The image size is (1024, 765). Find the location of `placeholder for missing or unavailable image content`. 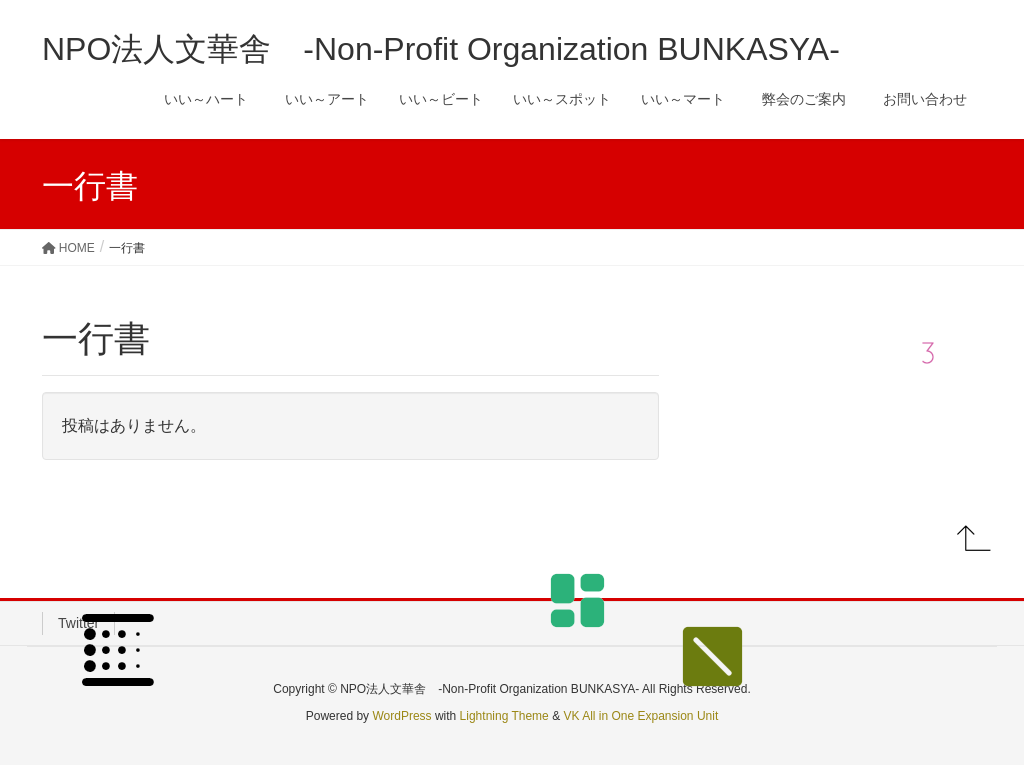

placeholder for missing or unavailable image content is located at coordinates (712, 656).